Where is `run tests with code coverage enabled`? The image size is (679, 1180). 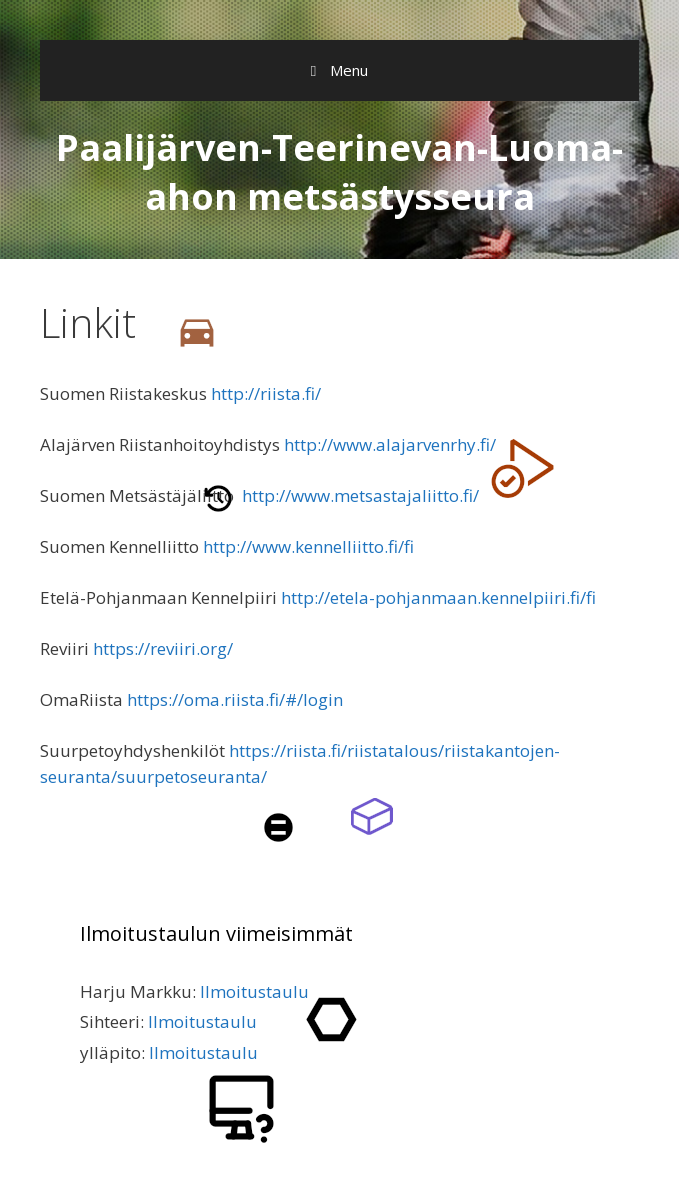
run tests with code coverage enabled is located at coordinates (523, 465).